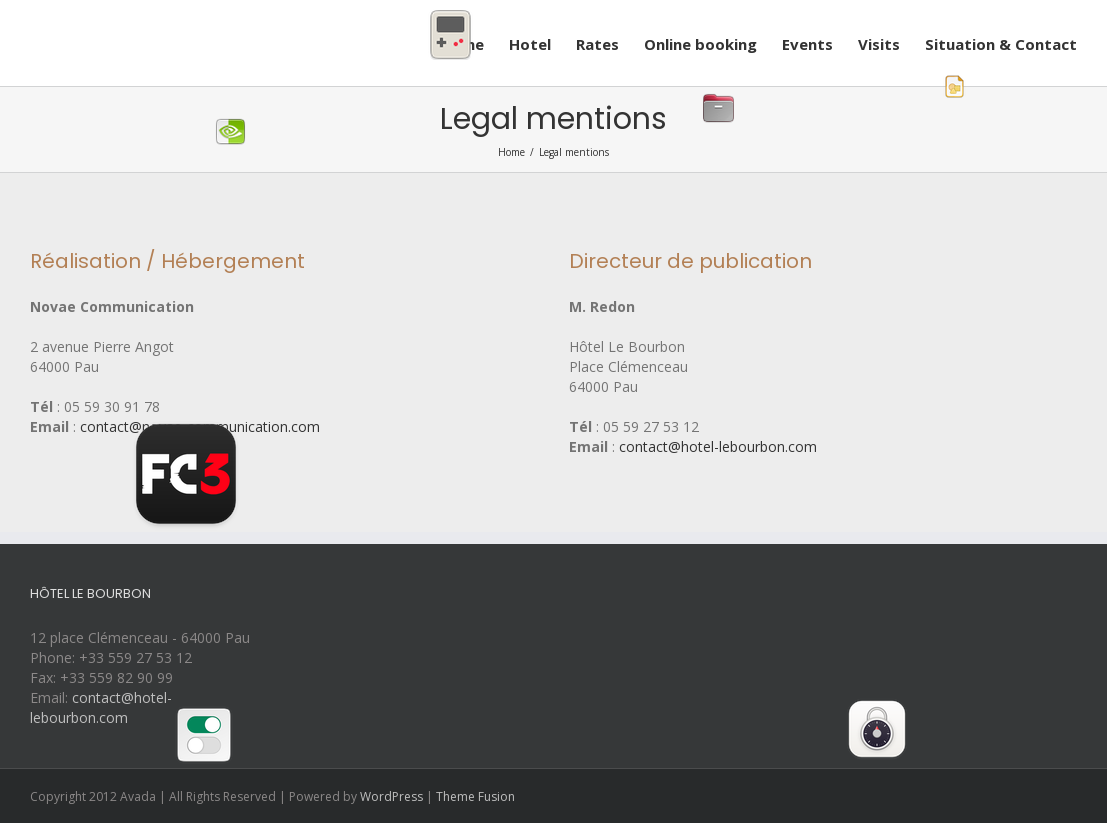  What do you see at coordinates (230, 131) in the screenshot?
I see `open NVIDIA graphics card settings` at bounding box center [230, 131].